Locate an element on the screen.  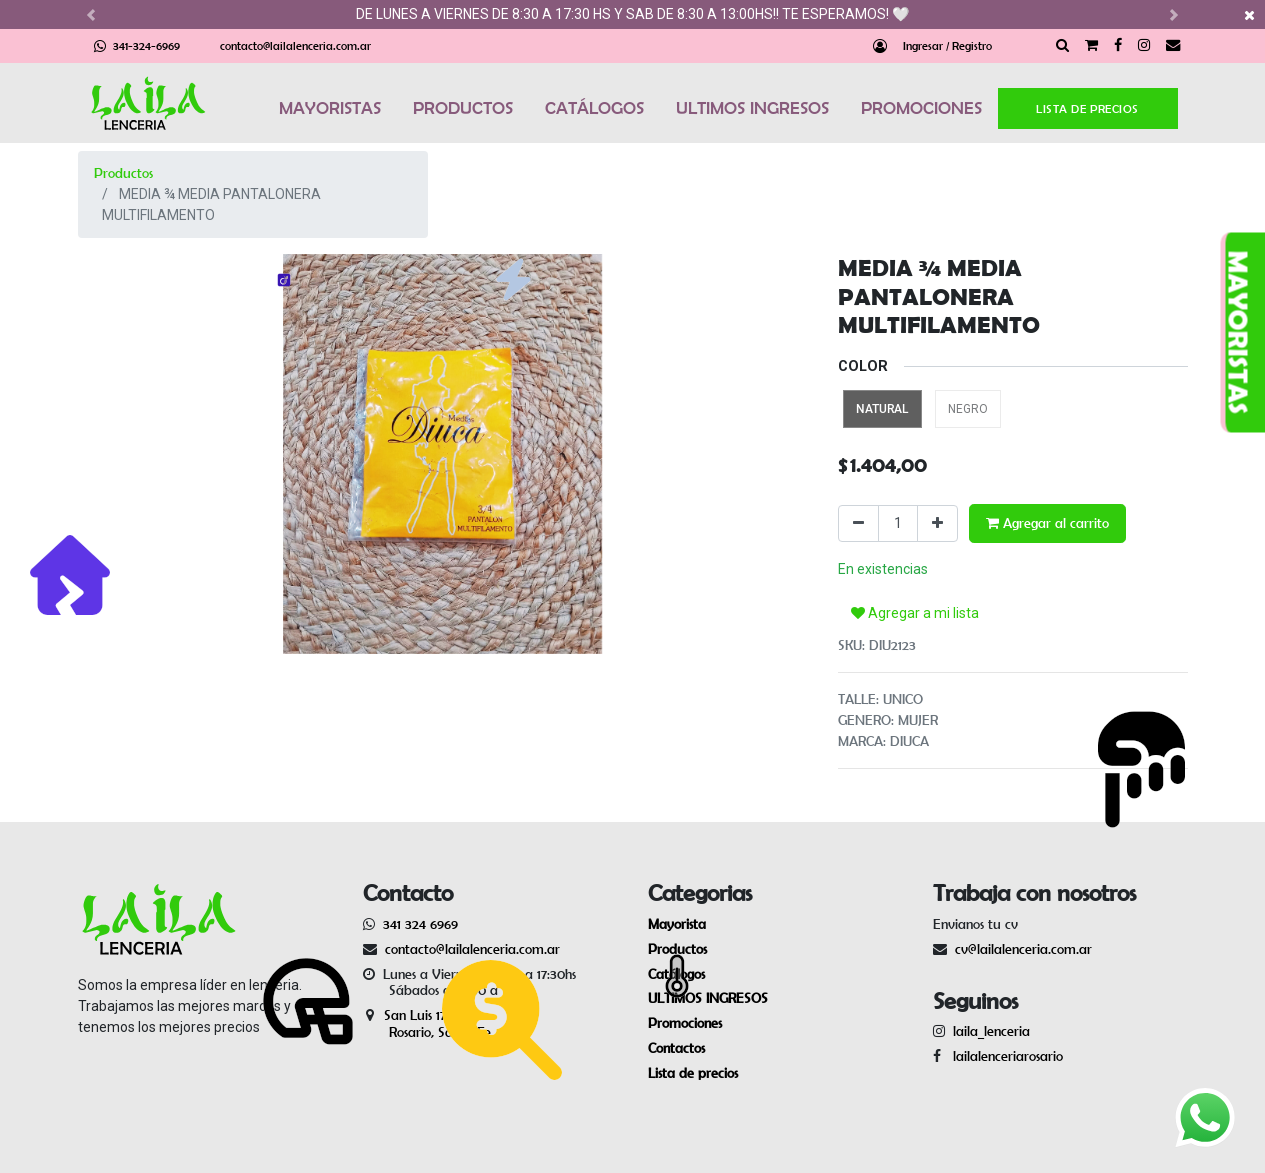
scroll down or view content below is located at coordinates (1141, 769).